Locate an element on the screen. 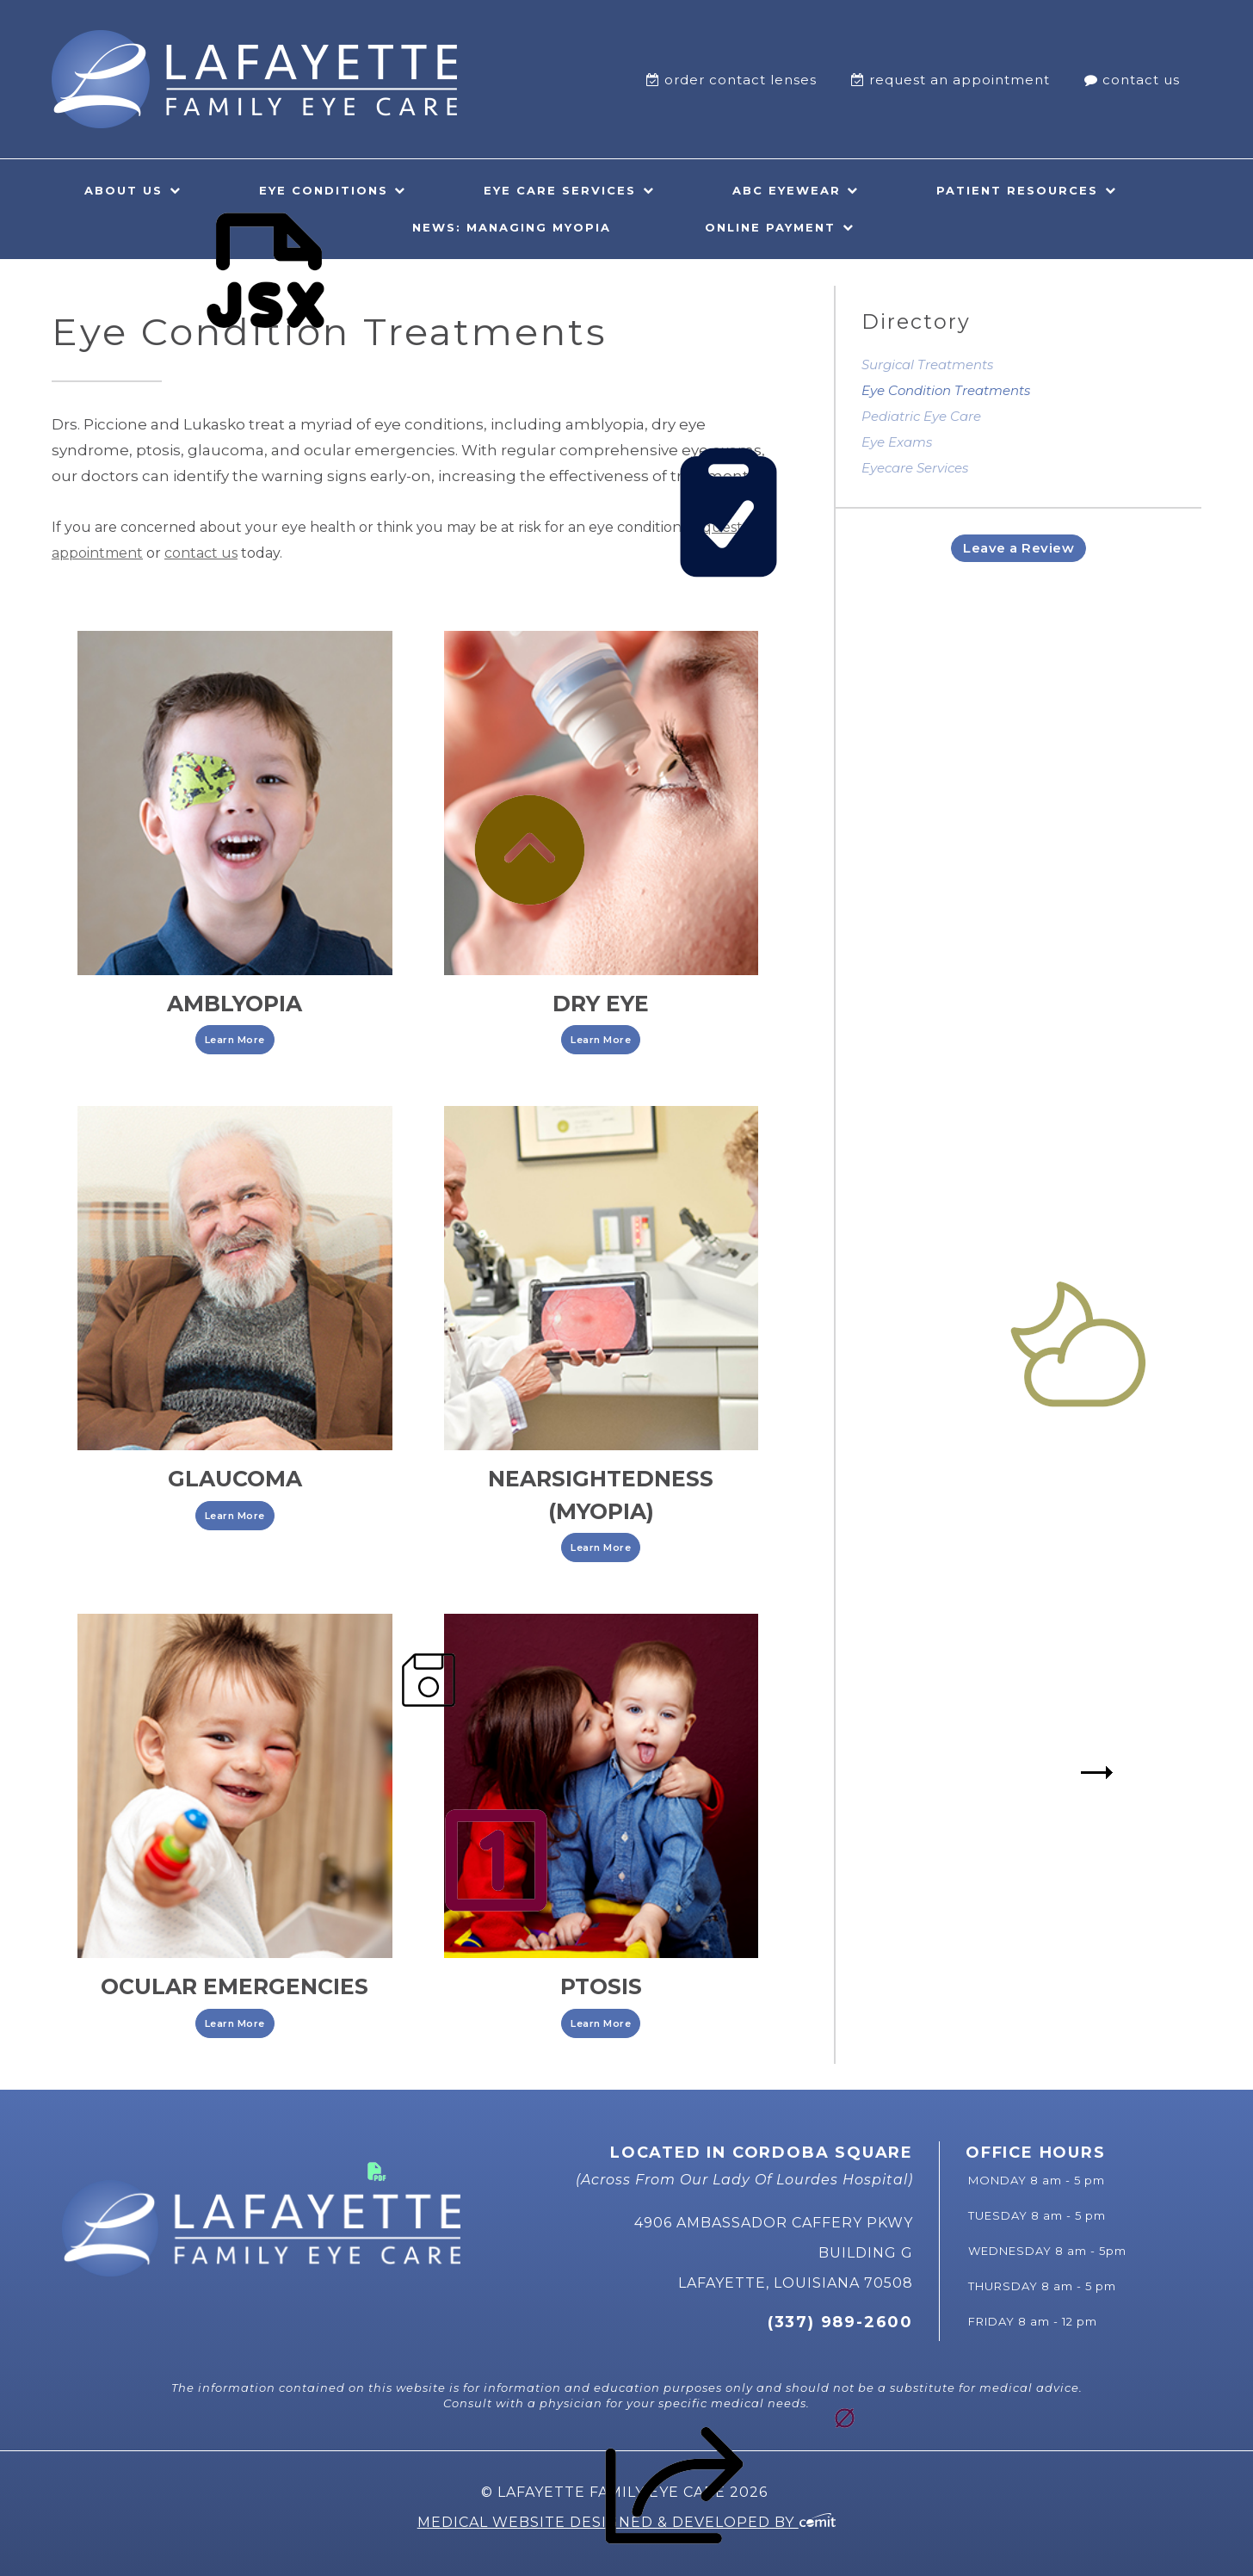  view or open a PDF document is located at coordinates (376, 2171).